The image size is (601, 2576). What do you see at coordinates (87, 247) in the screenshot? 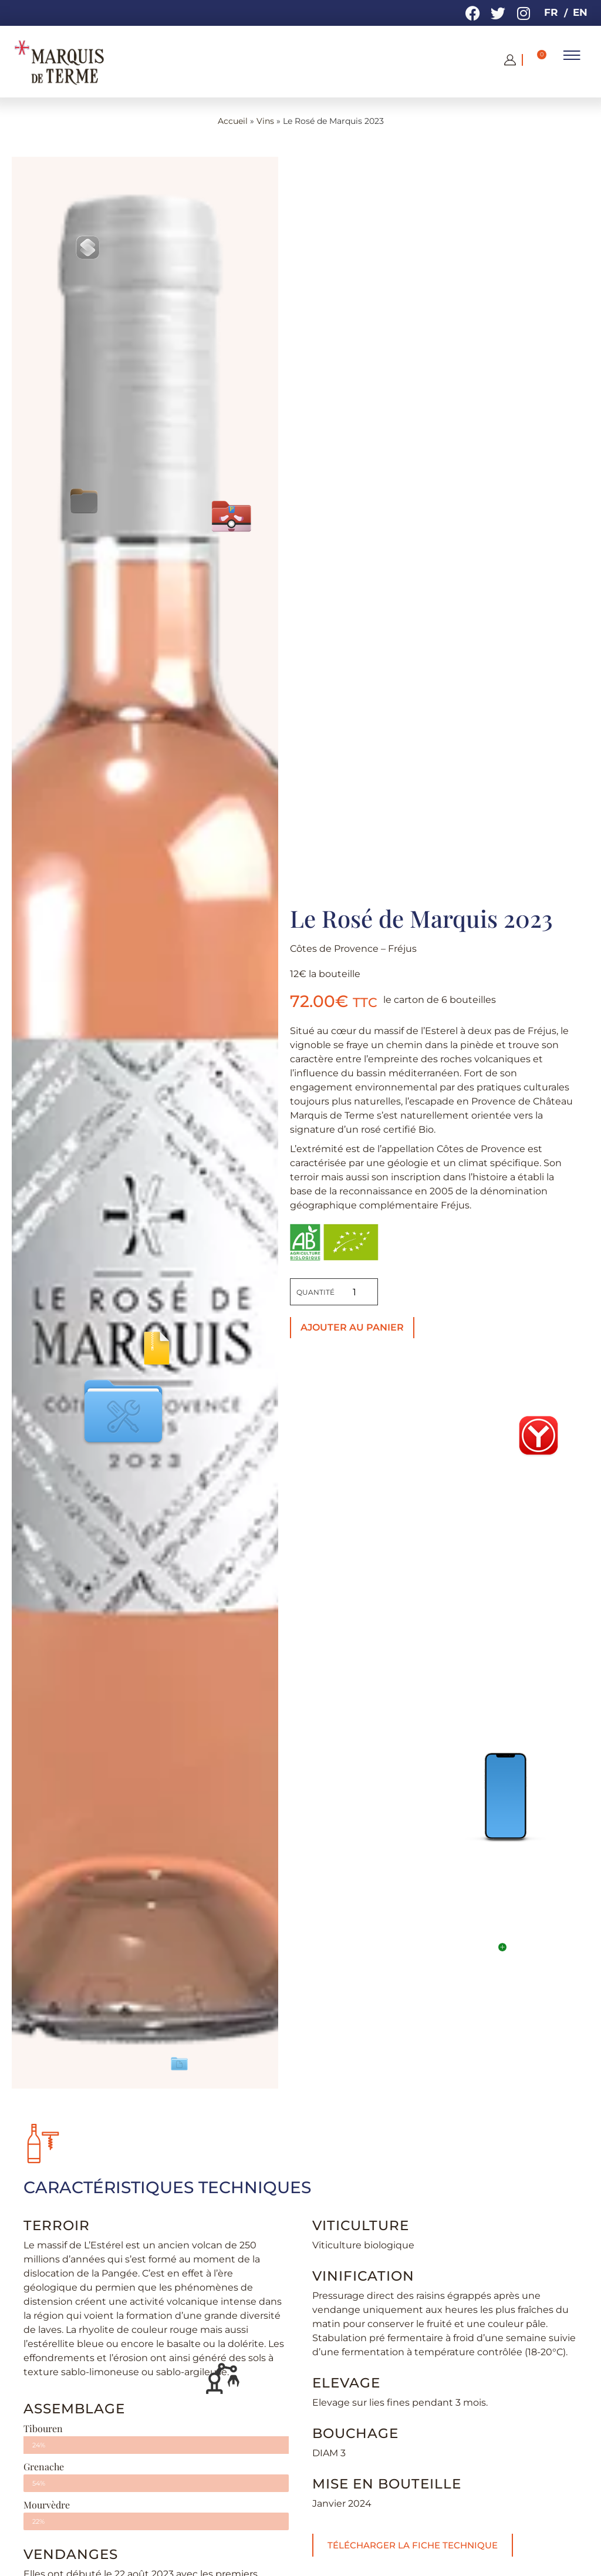
I see `open the shortcuts app` at bounding box center [87, 247].